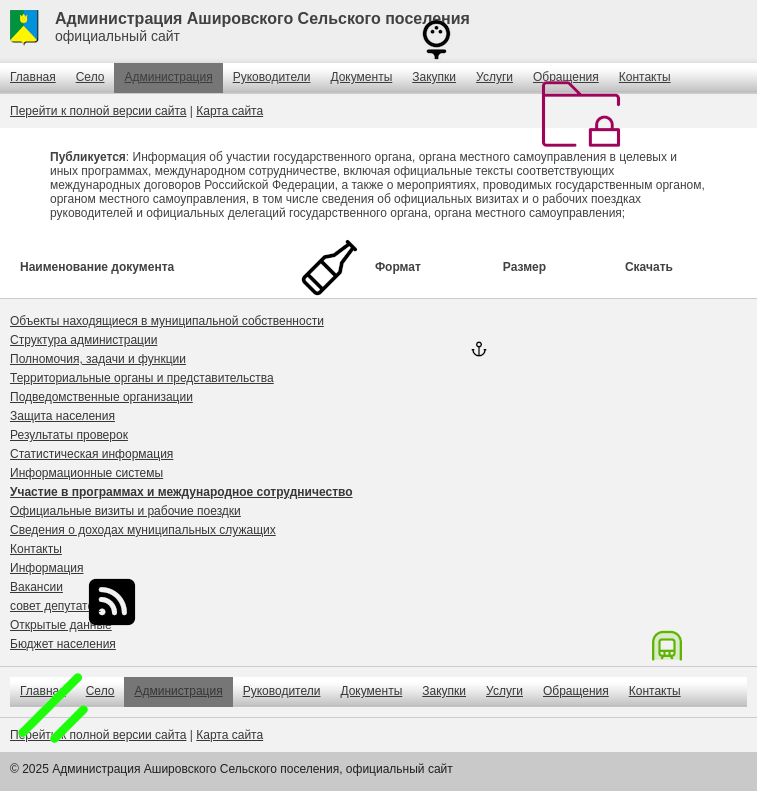  What do you see at coordinates (581, 114) in the screenshot?
I see `access a password-protected folder` at bounding box center [581, 114].